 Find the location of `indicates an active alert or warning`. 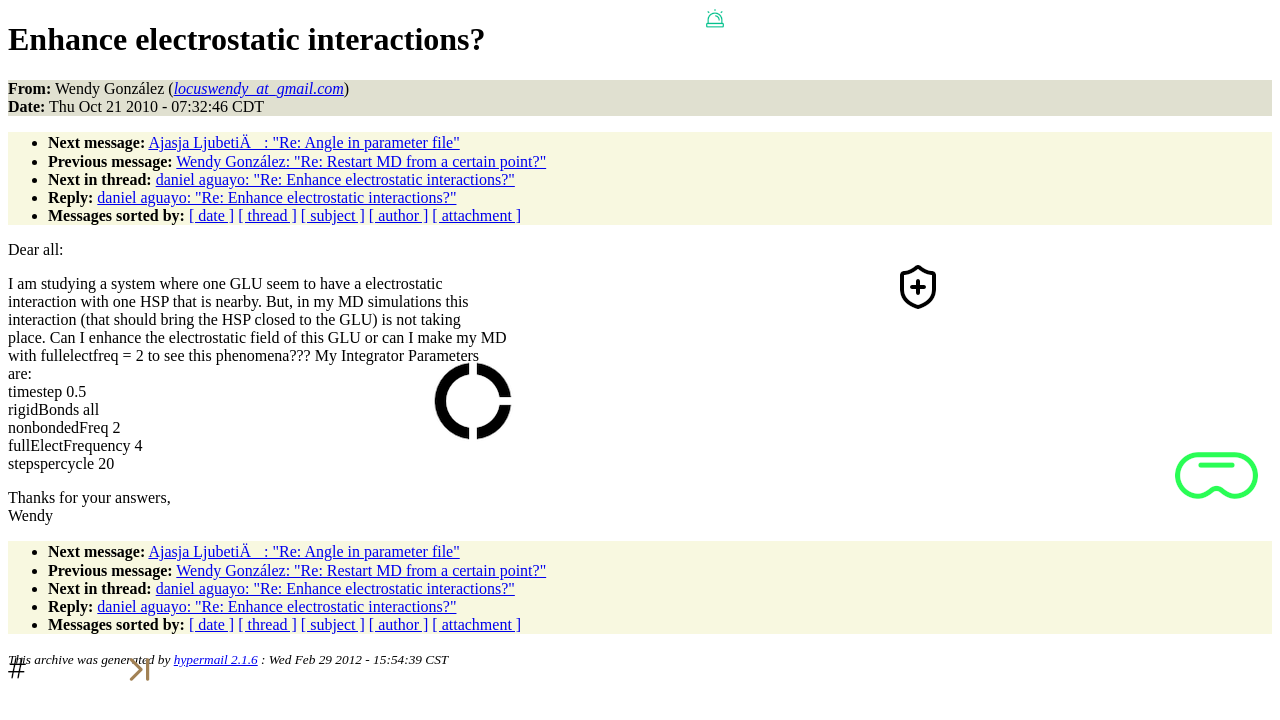

indicates an active alert or warning is located at coordinates (715, 20).